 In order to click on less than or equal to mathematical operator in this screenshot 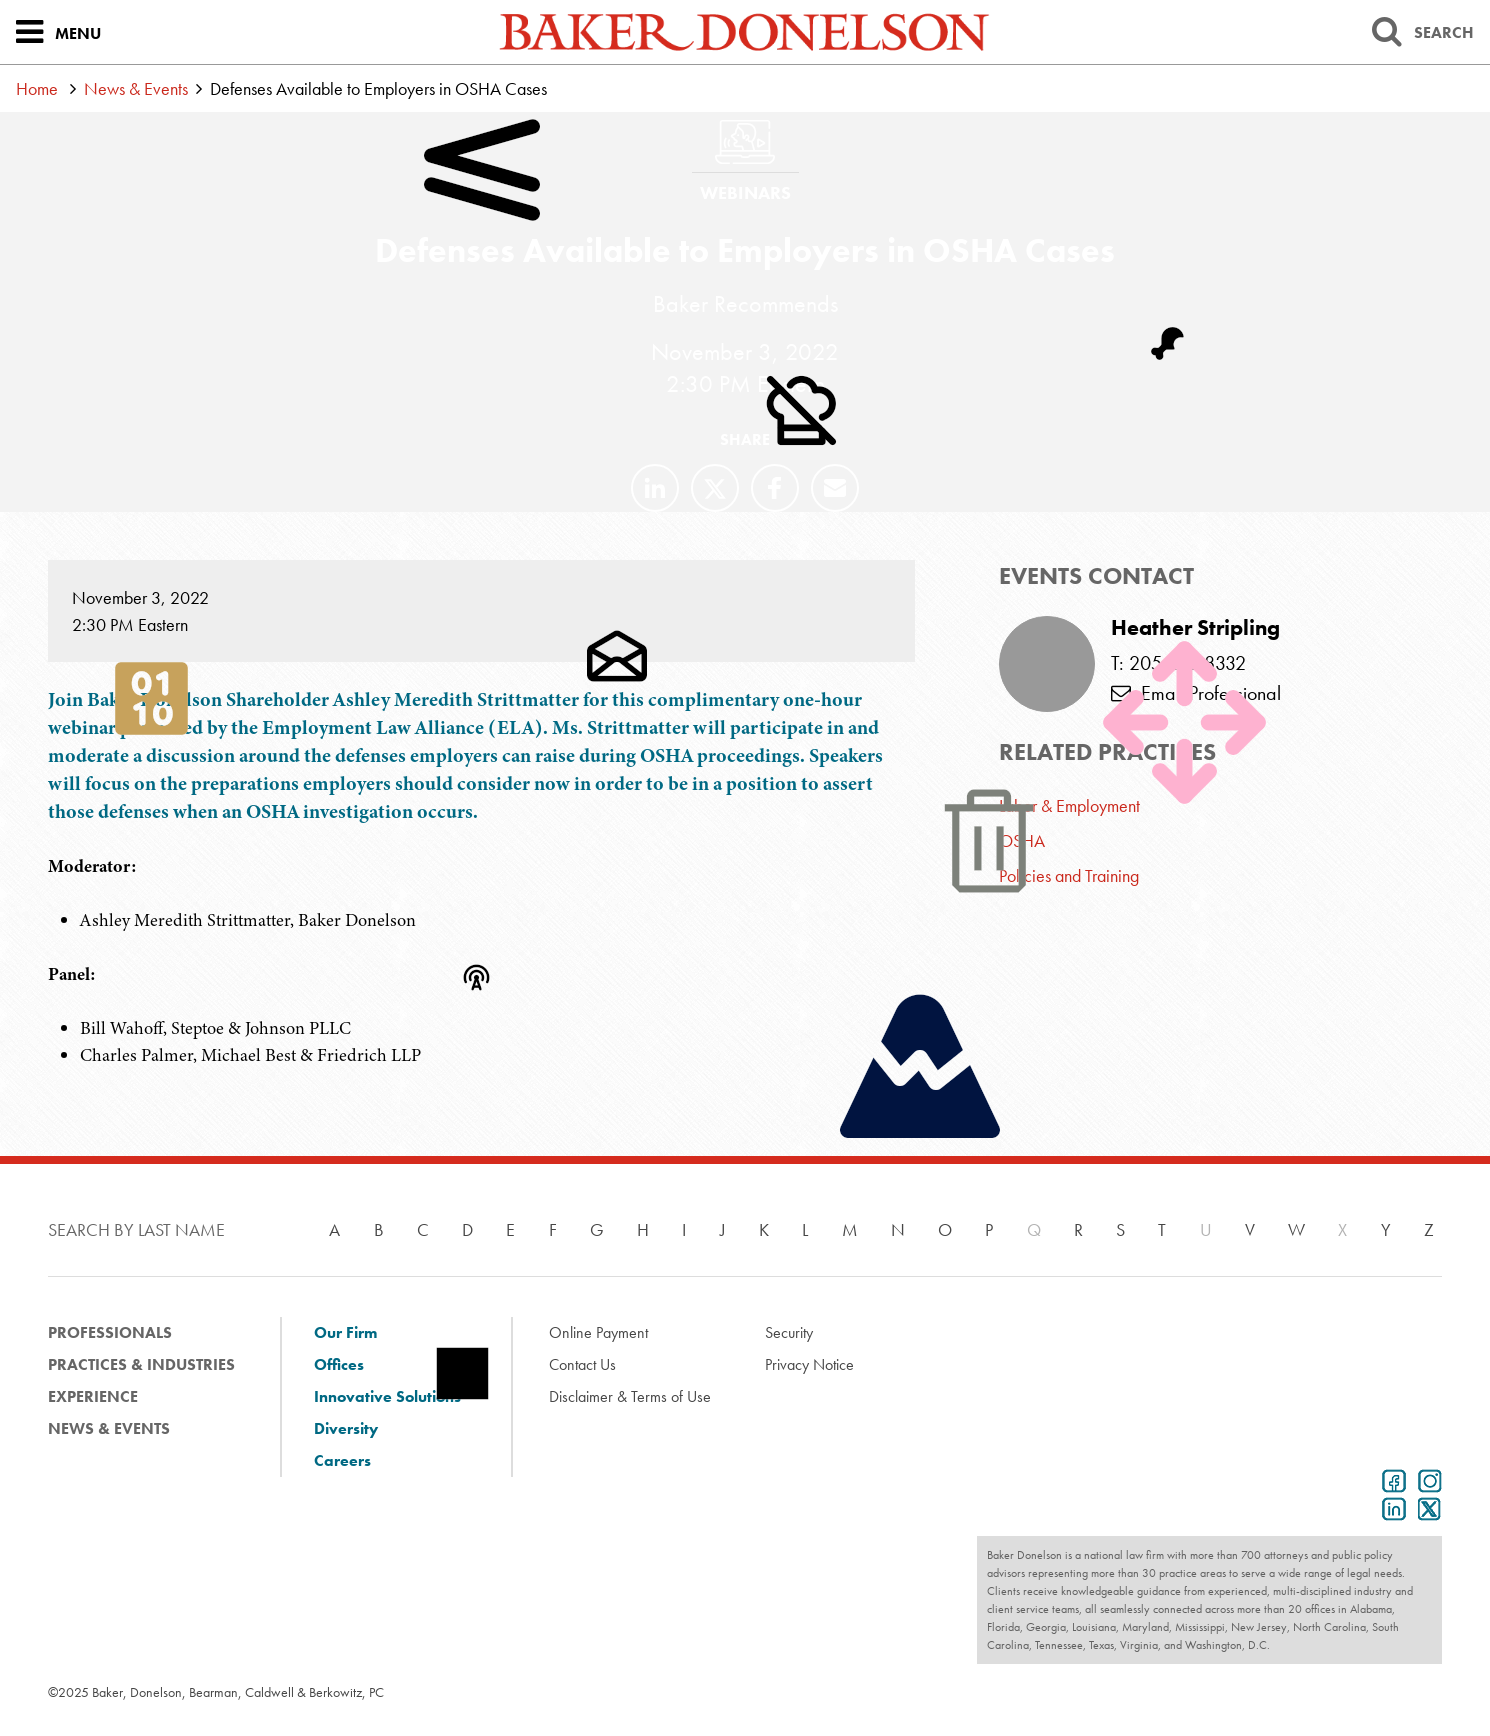, I will do `click(482, 170)`.